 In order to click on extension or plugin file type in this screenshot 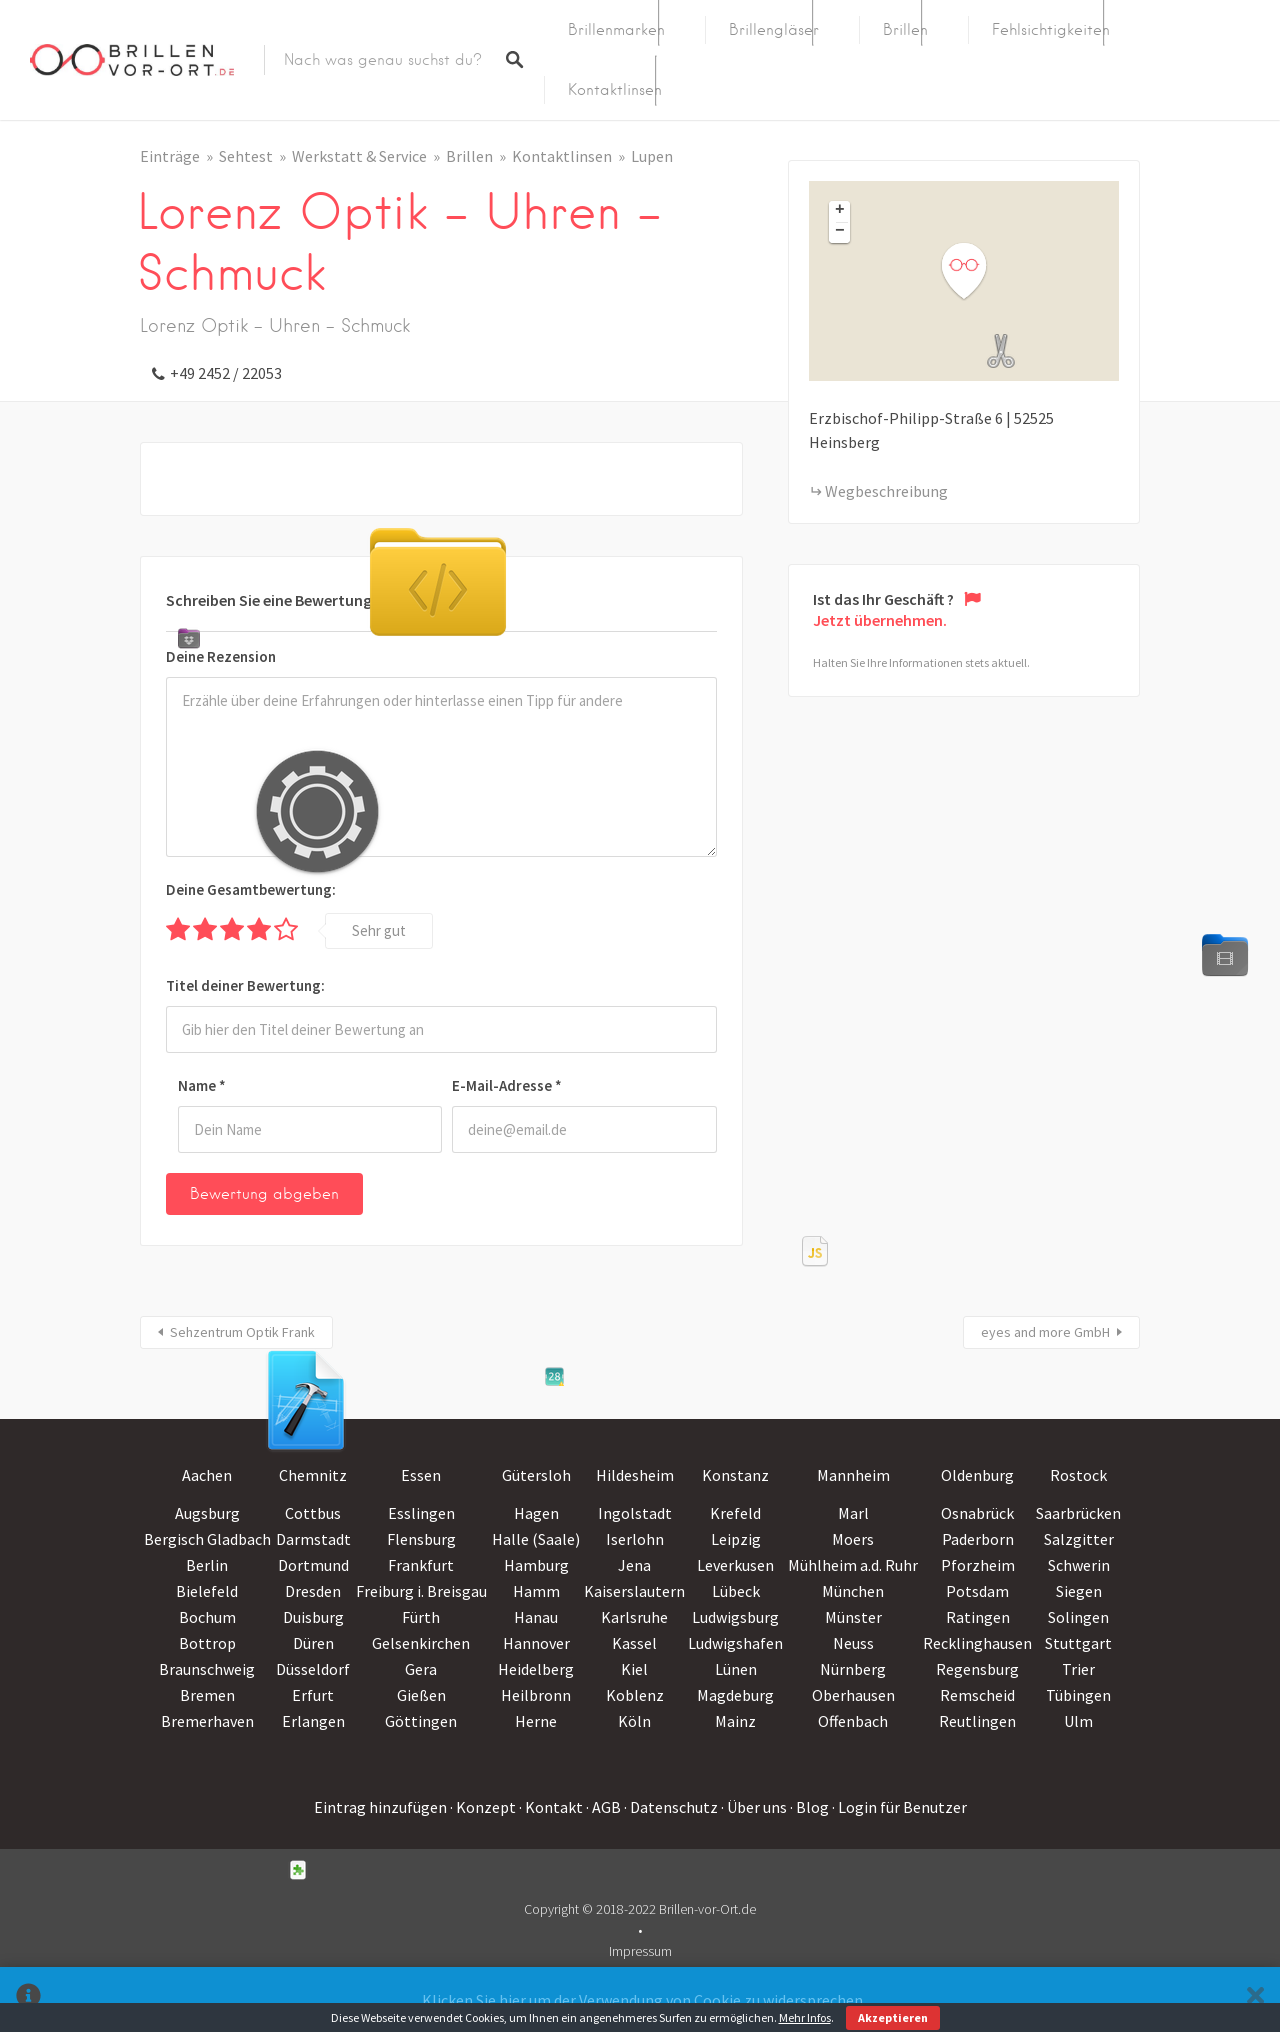, I will do `click(298, 1870)`.